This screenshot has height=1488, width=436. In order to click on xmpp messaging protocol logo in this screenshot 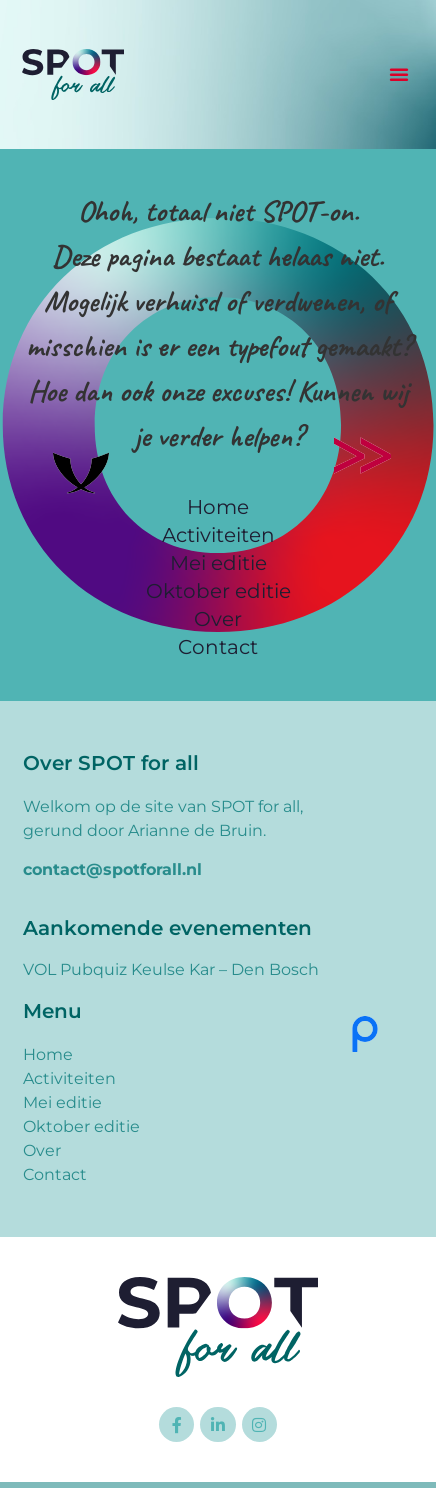, I will do `click(81, 473)`.